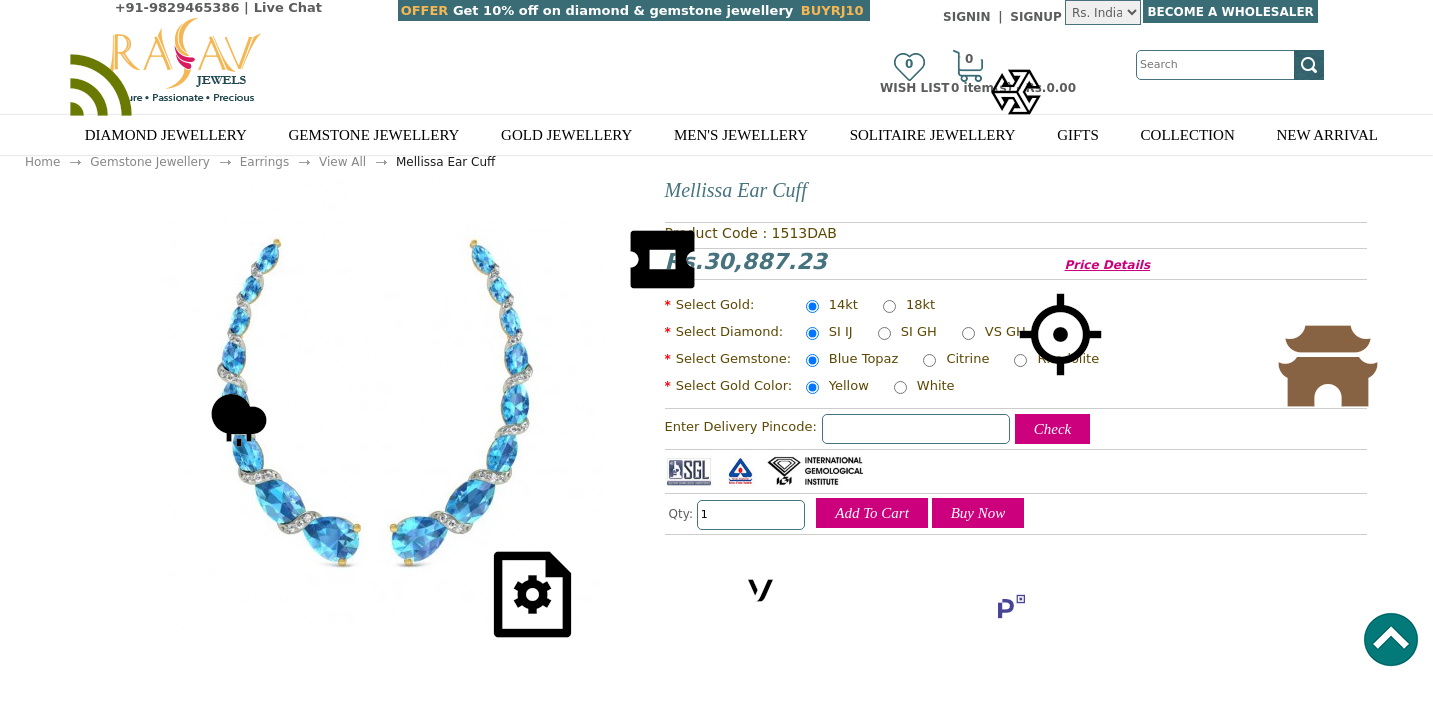 The height and width of the screenshot is (720, 1433). Describe the element at coordinates (662, 259) in the screenshot. I see `view your tickets or passes` at that location.